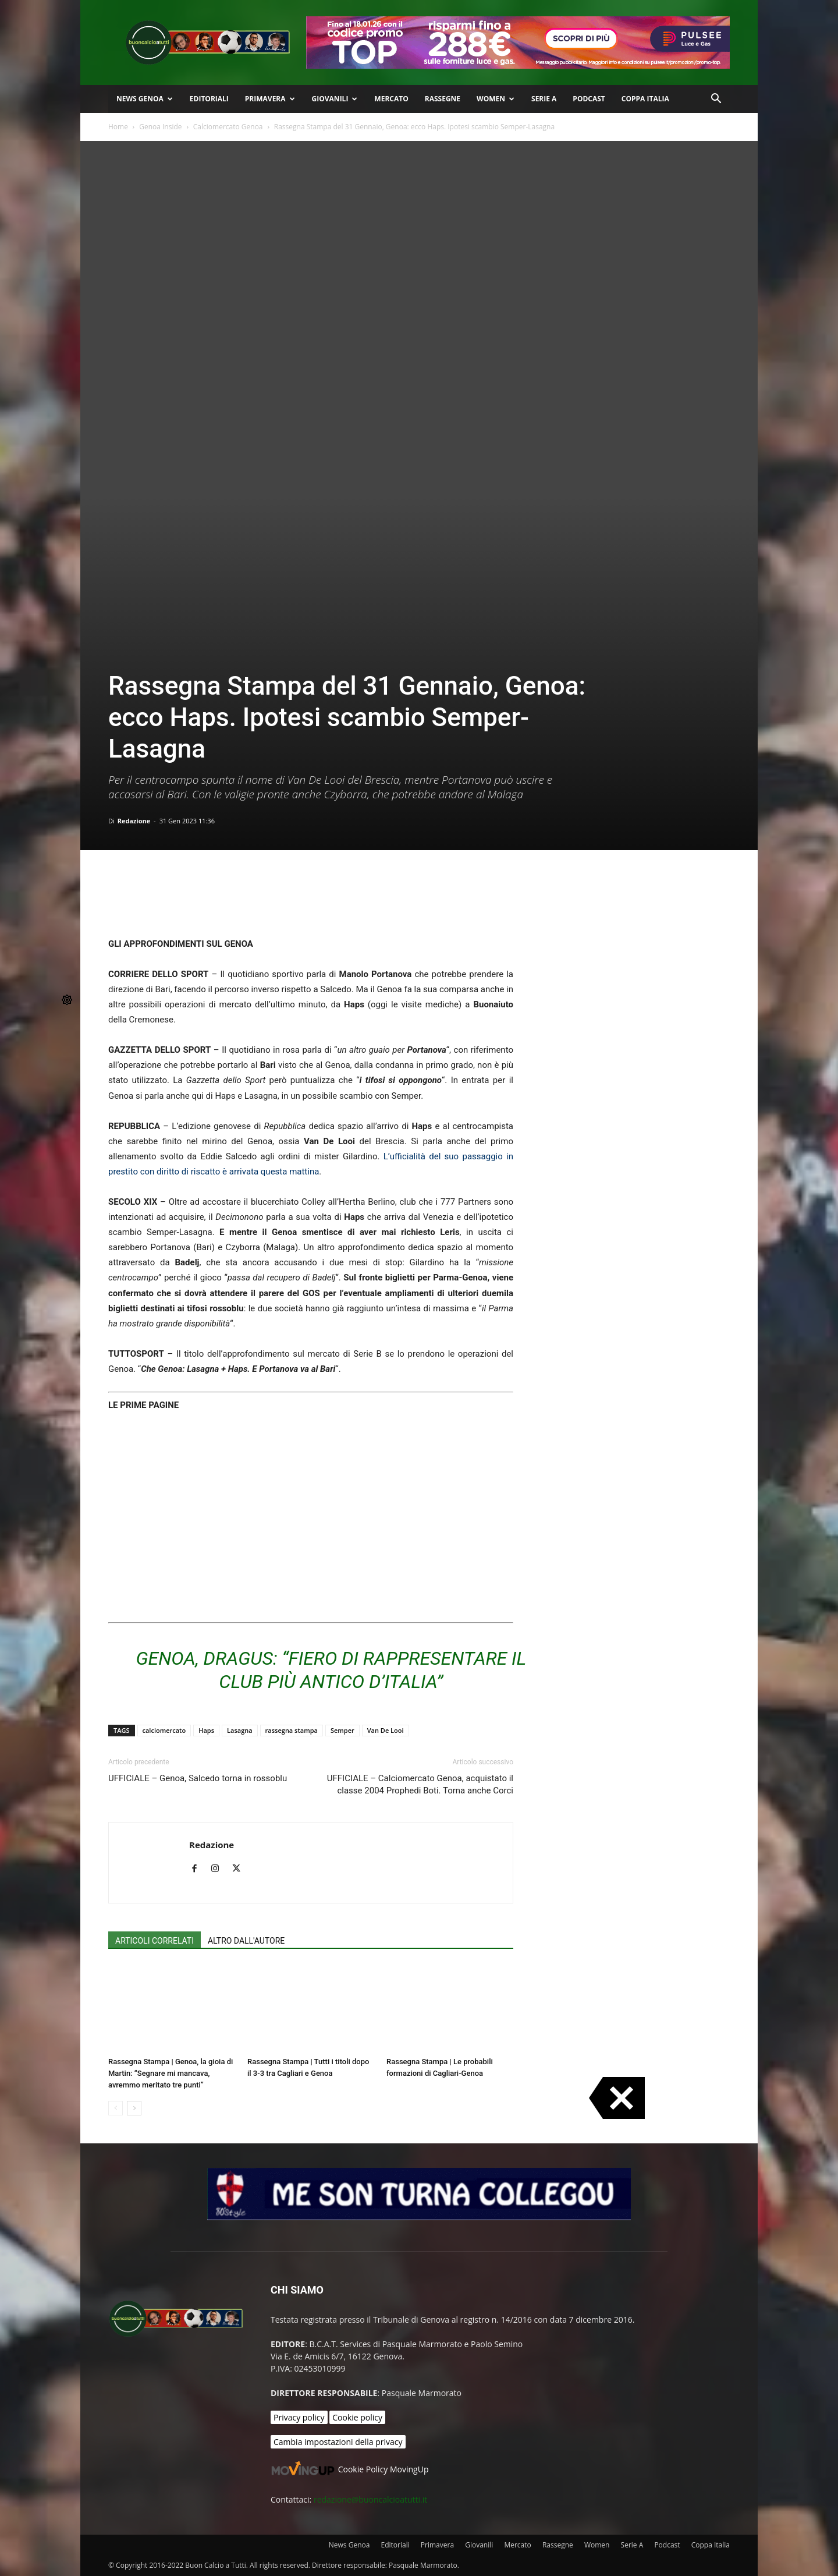  Describe the element at coordinates (617, 2098) in the screenshot. I see `delete the last character entered` at that location.